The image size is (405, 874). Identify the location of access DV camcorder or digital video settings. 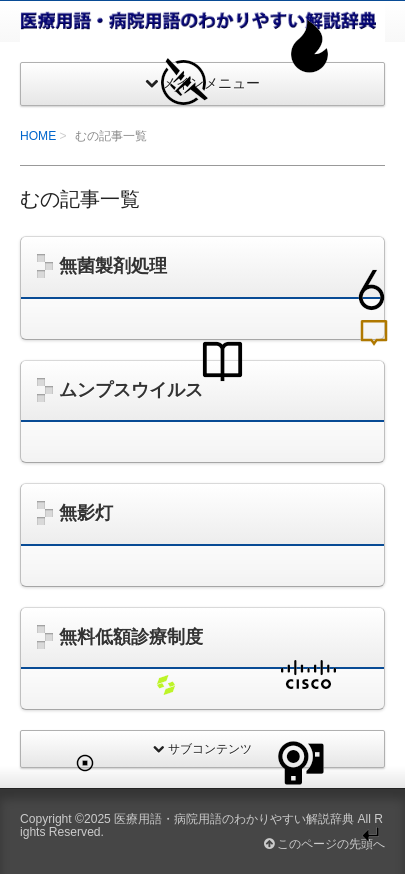
(302, 763).